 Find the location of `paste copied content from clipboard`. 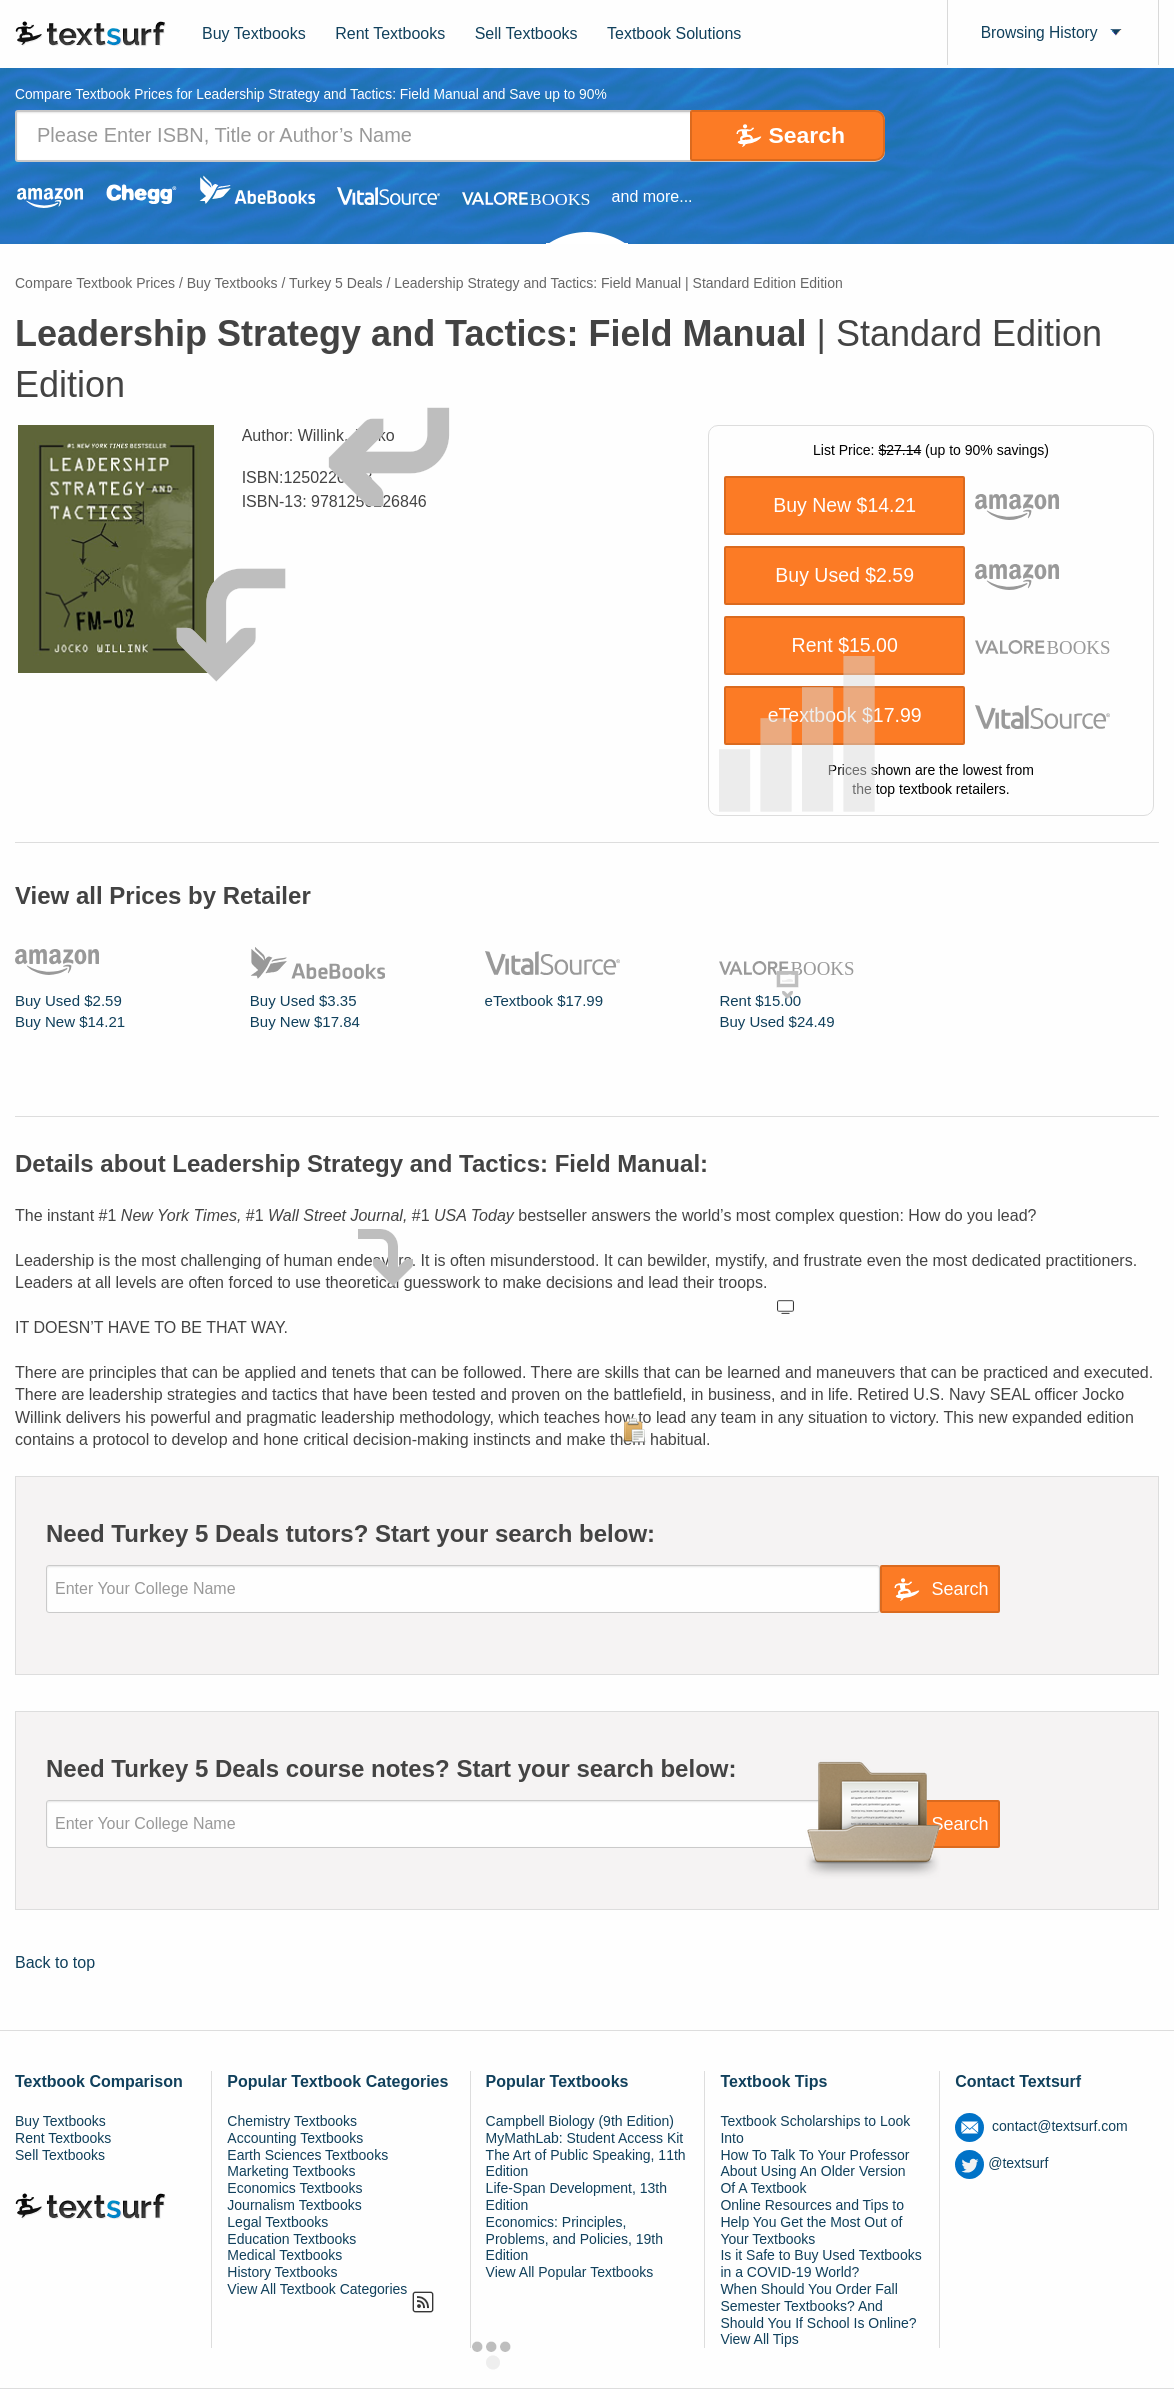

paste copied content from clipboard is located at coordinates (634, 1431).